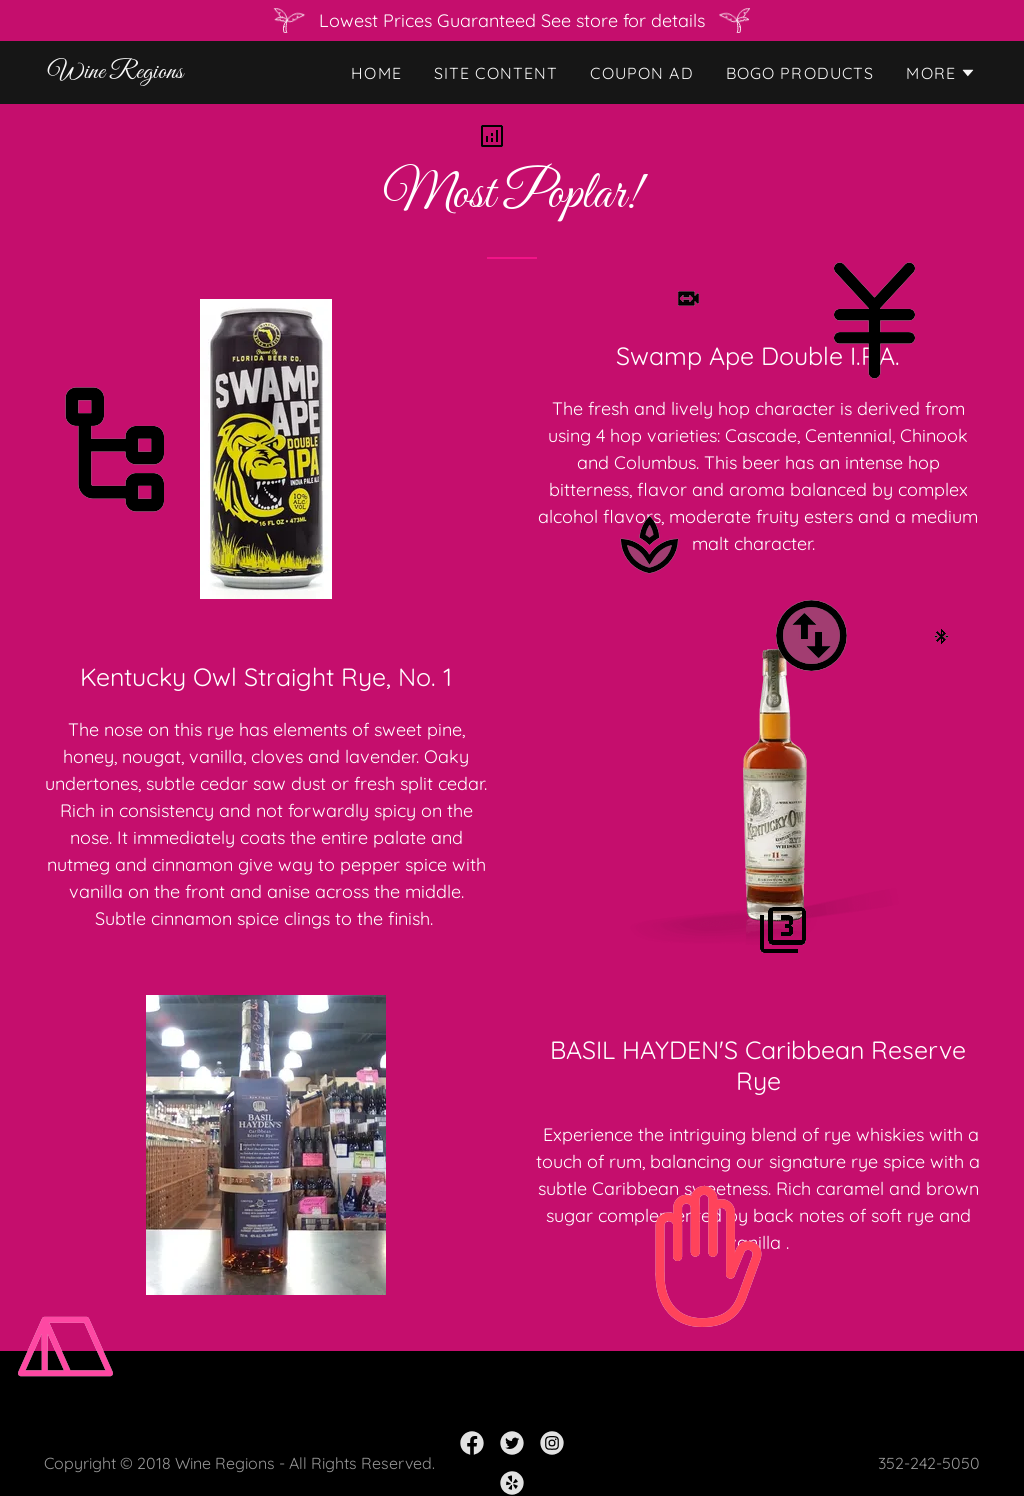  What do you see at coordinates (811, 635) in the screenshot?
I see `swap or reorder items vertically` at bounding box center [811, 635].